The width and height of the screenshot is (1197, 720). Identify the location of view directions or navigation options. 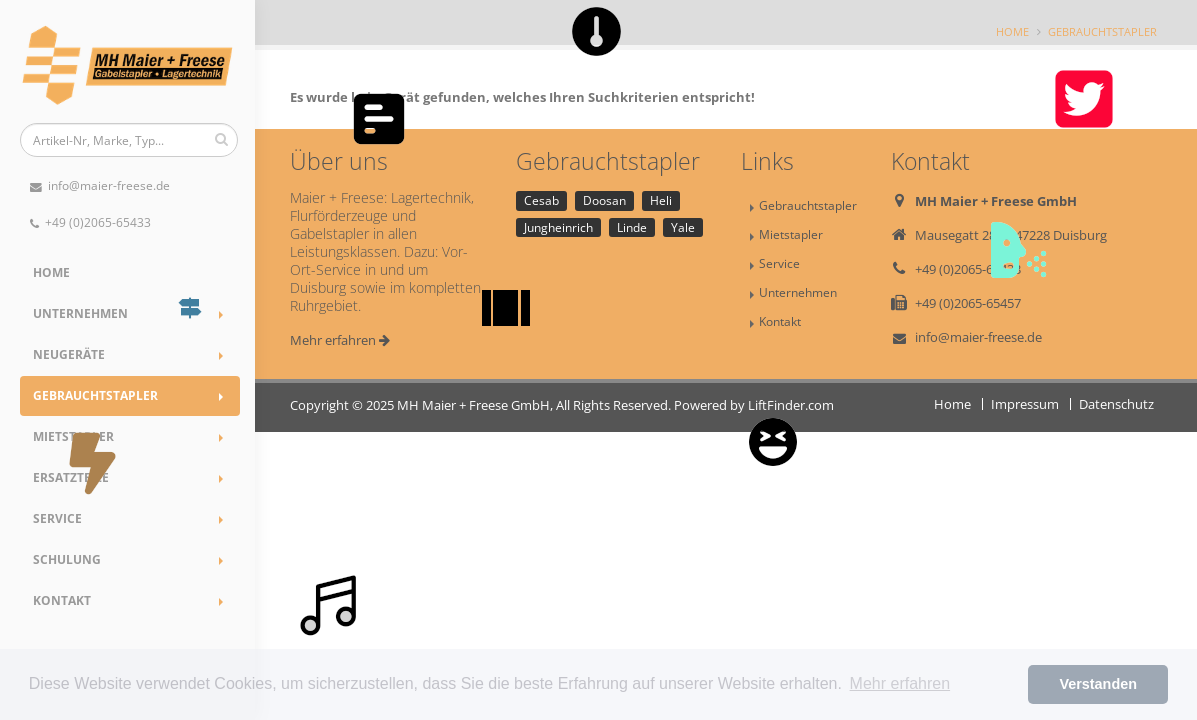
(190, 308).